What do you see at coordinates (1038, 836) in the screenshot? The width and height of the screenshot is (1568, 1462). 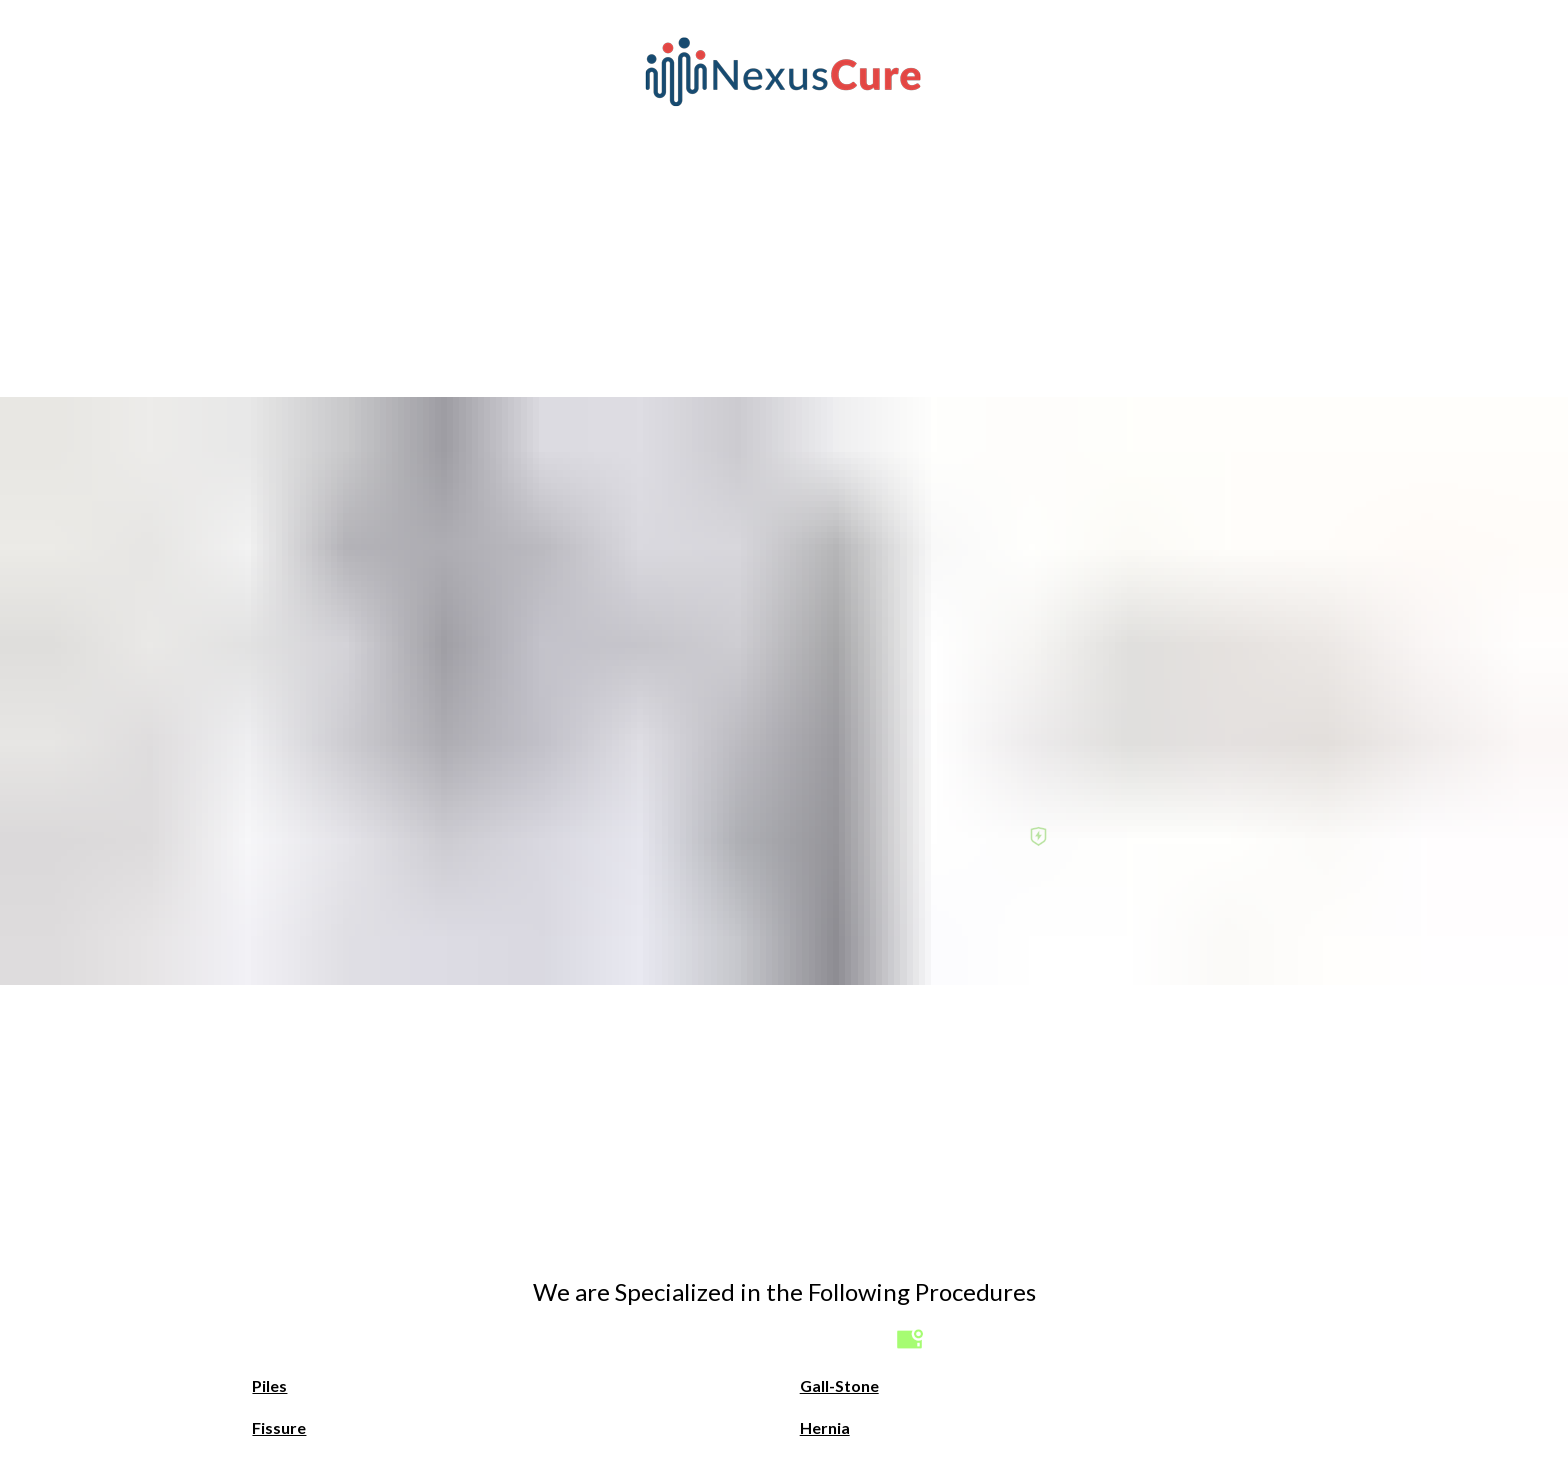 I see `enable fast security scan` at bounding box center [1038, 836].